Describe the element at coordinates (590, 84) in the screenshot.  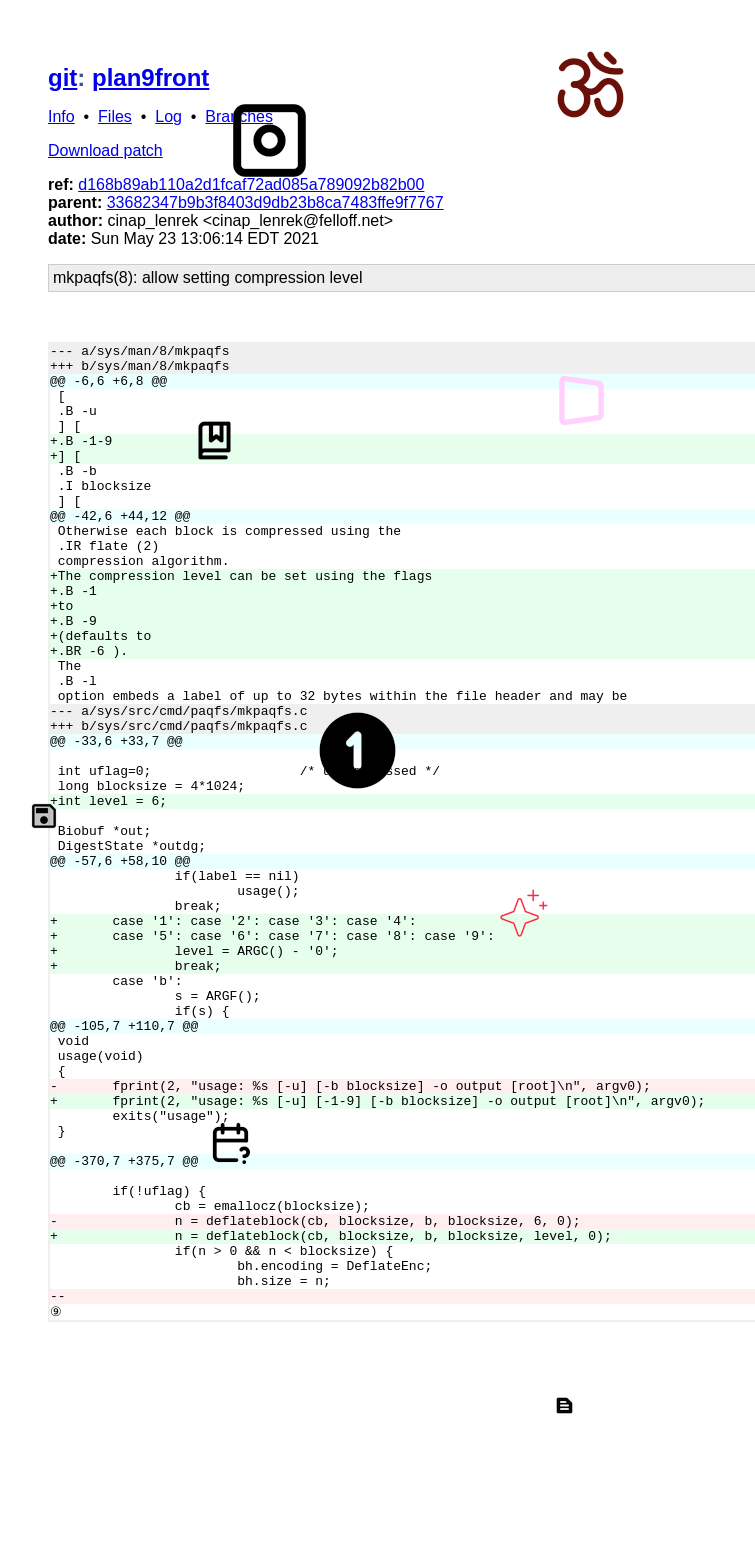
I see `indicates hinduism or hindu-related content` at that location.